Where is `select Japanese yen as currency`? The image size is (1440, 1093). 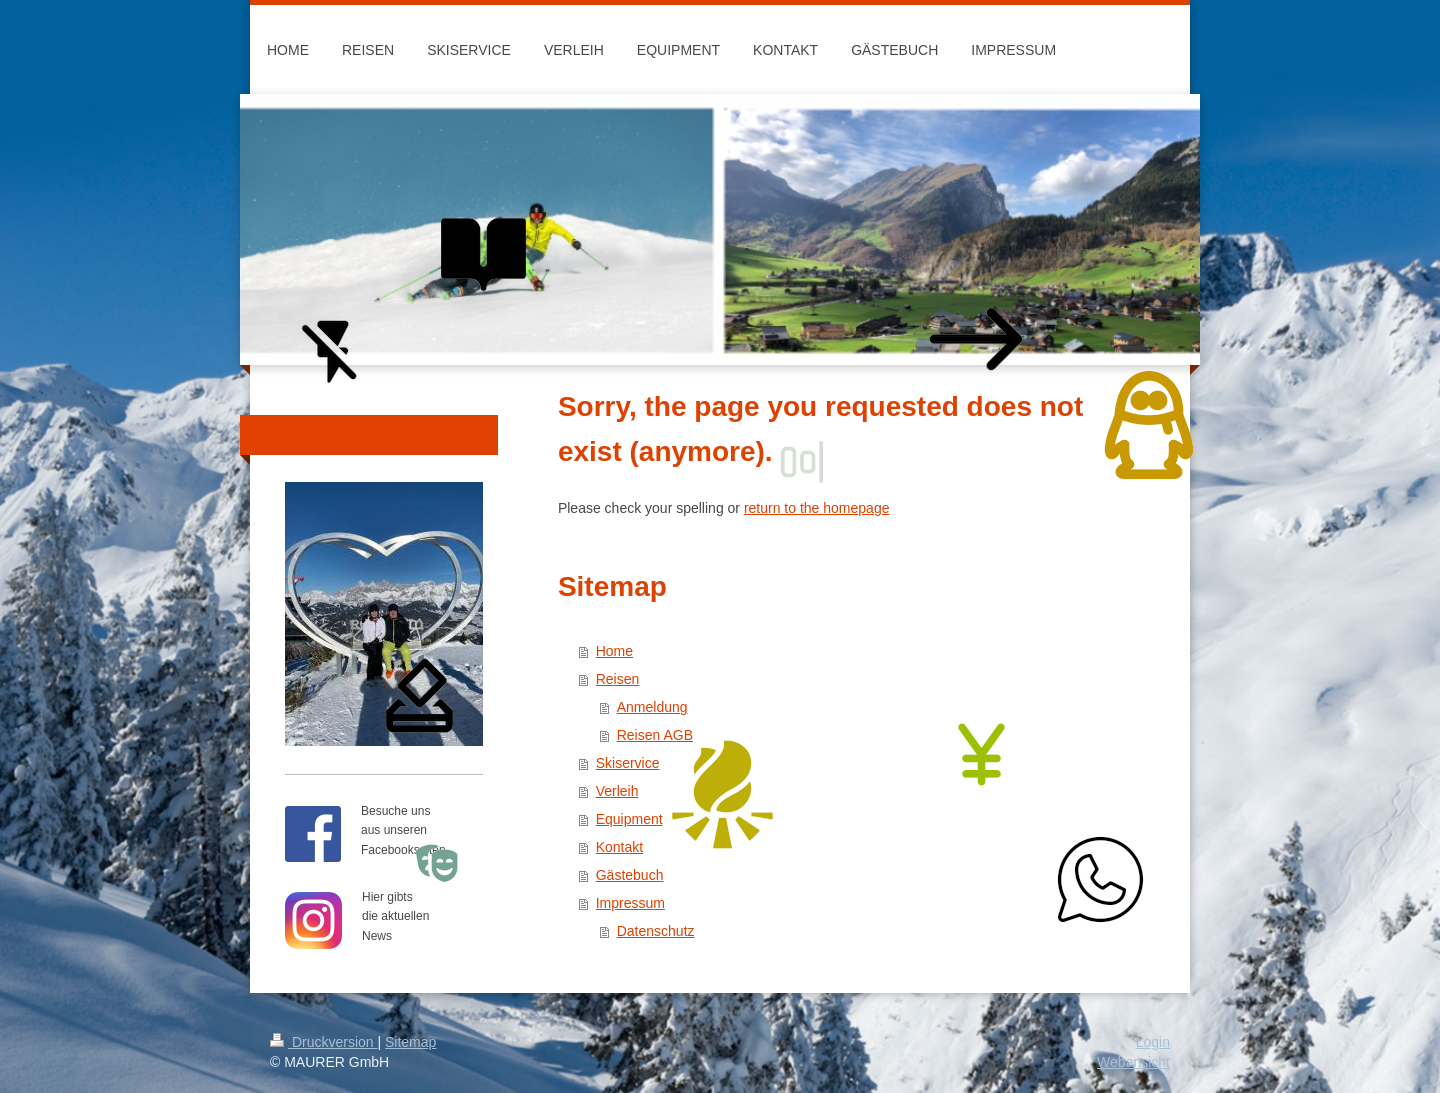 select Japanese yen as currency is located at coordinates (981, 754).